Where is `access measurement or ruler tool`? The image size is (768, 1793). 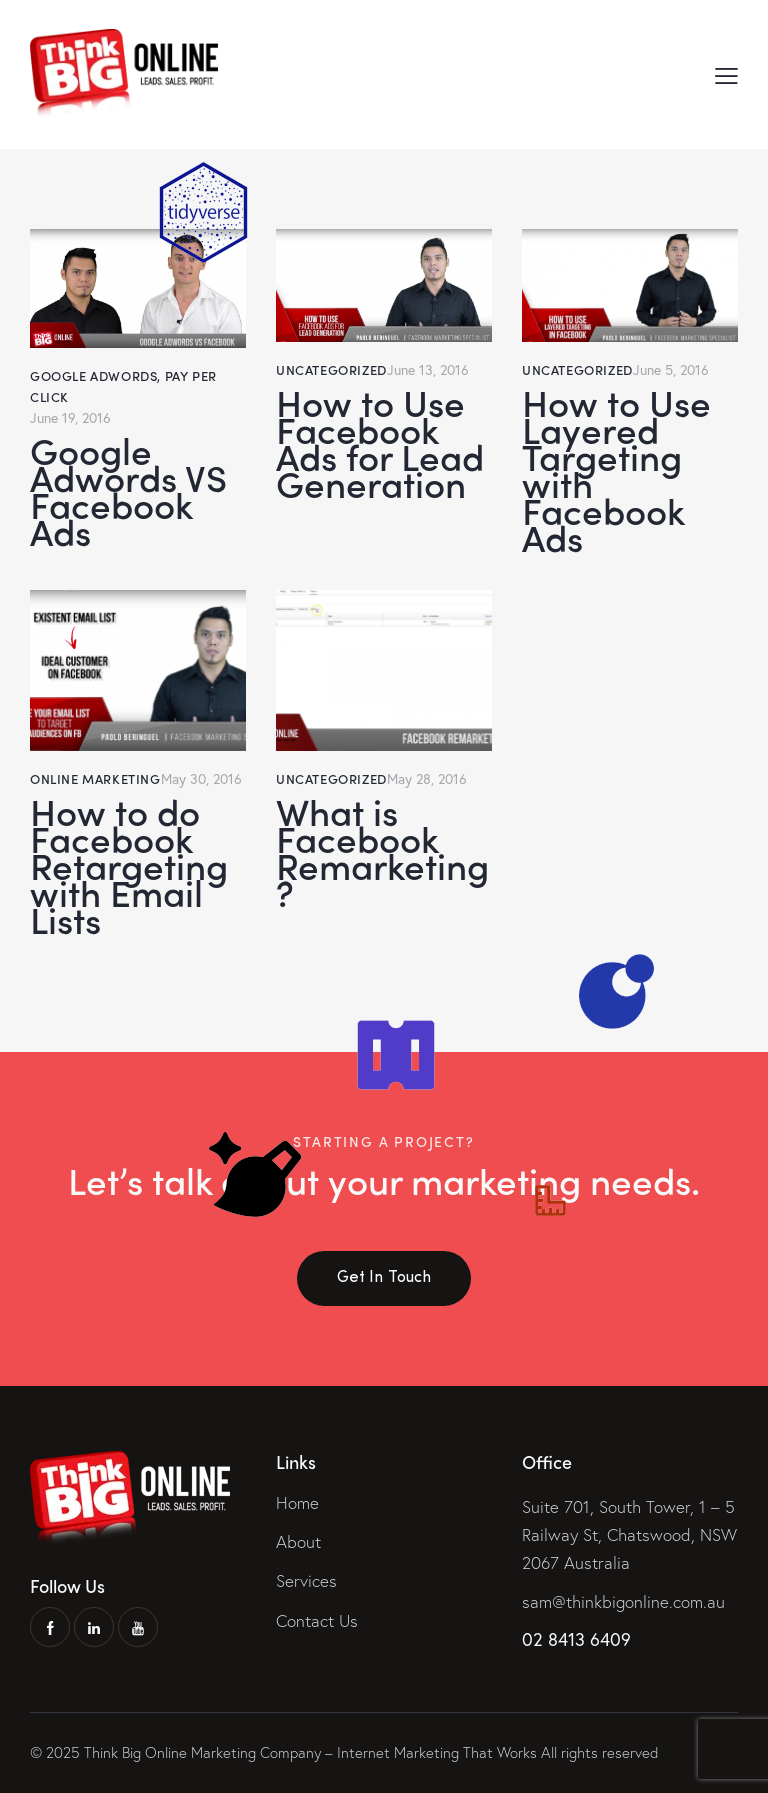 access measurement or ruler tool is located at coordinates (550, 1200).